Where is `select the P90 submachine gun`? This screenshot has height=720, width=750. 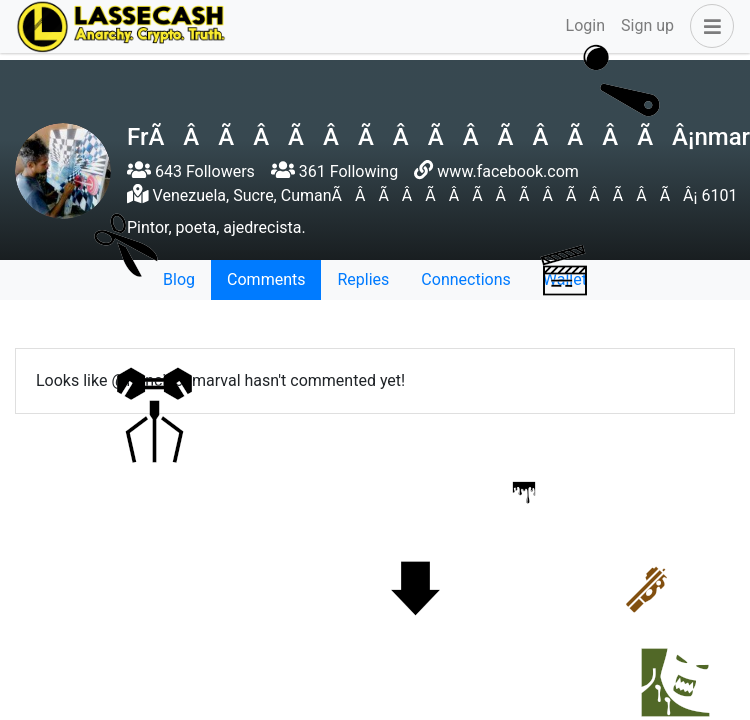
select the P90 submachine gun is located at coordinates (646, 589).